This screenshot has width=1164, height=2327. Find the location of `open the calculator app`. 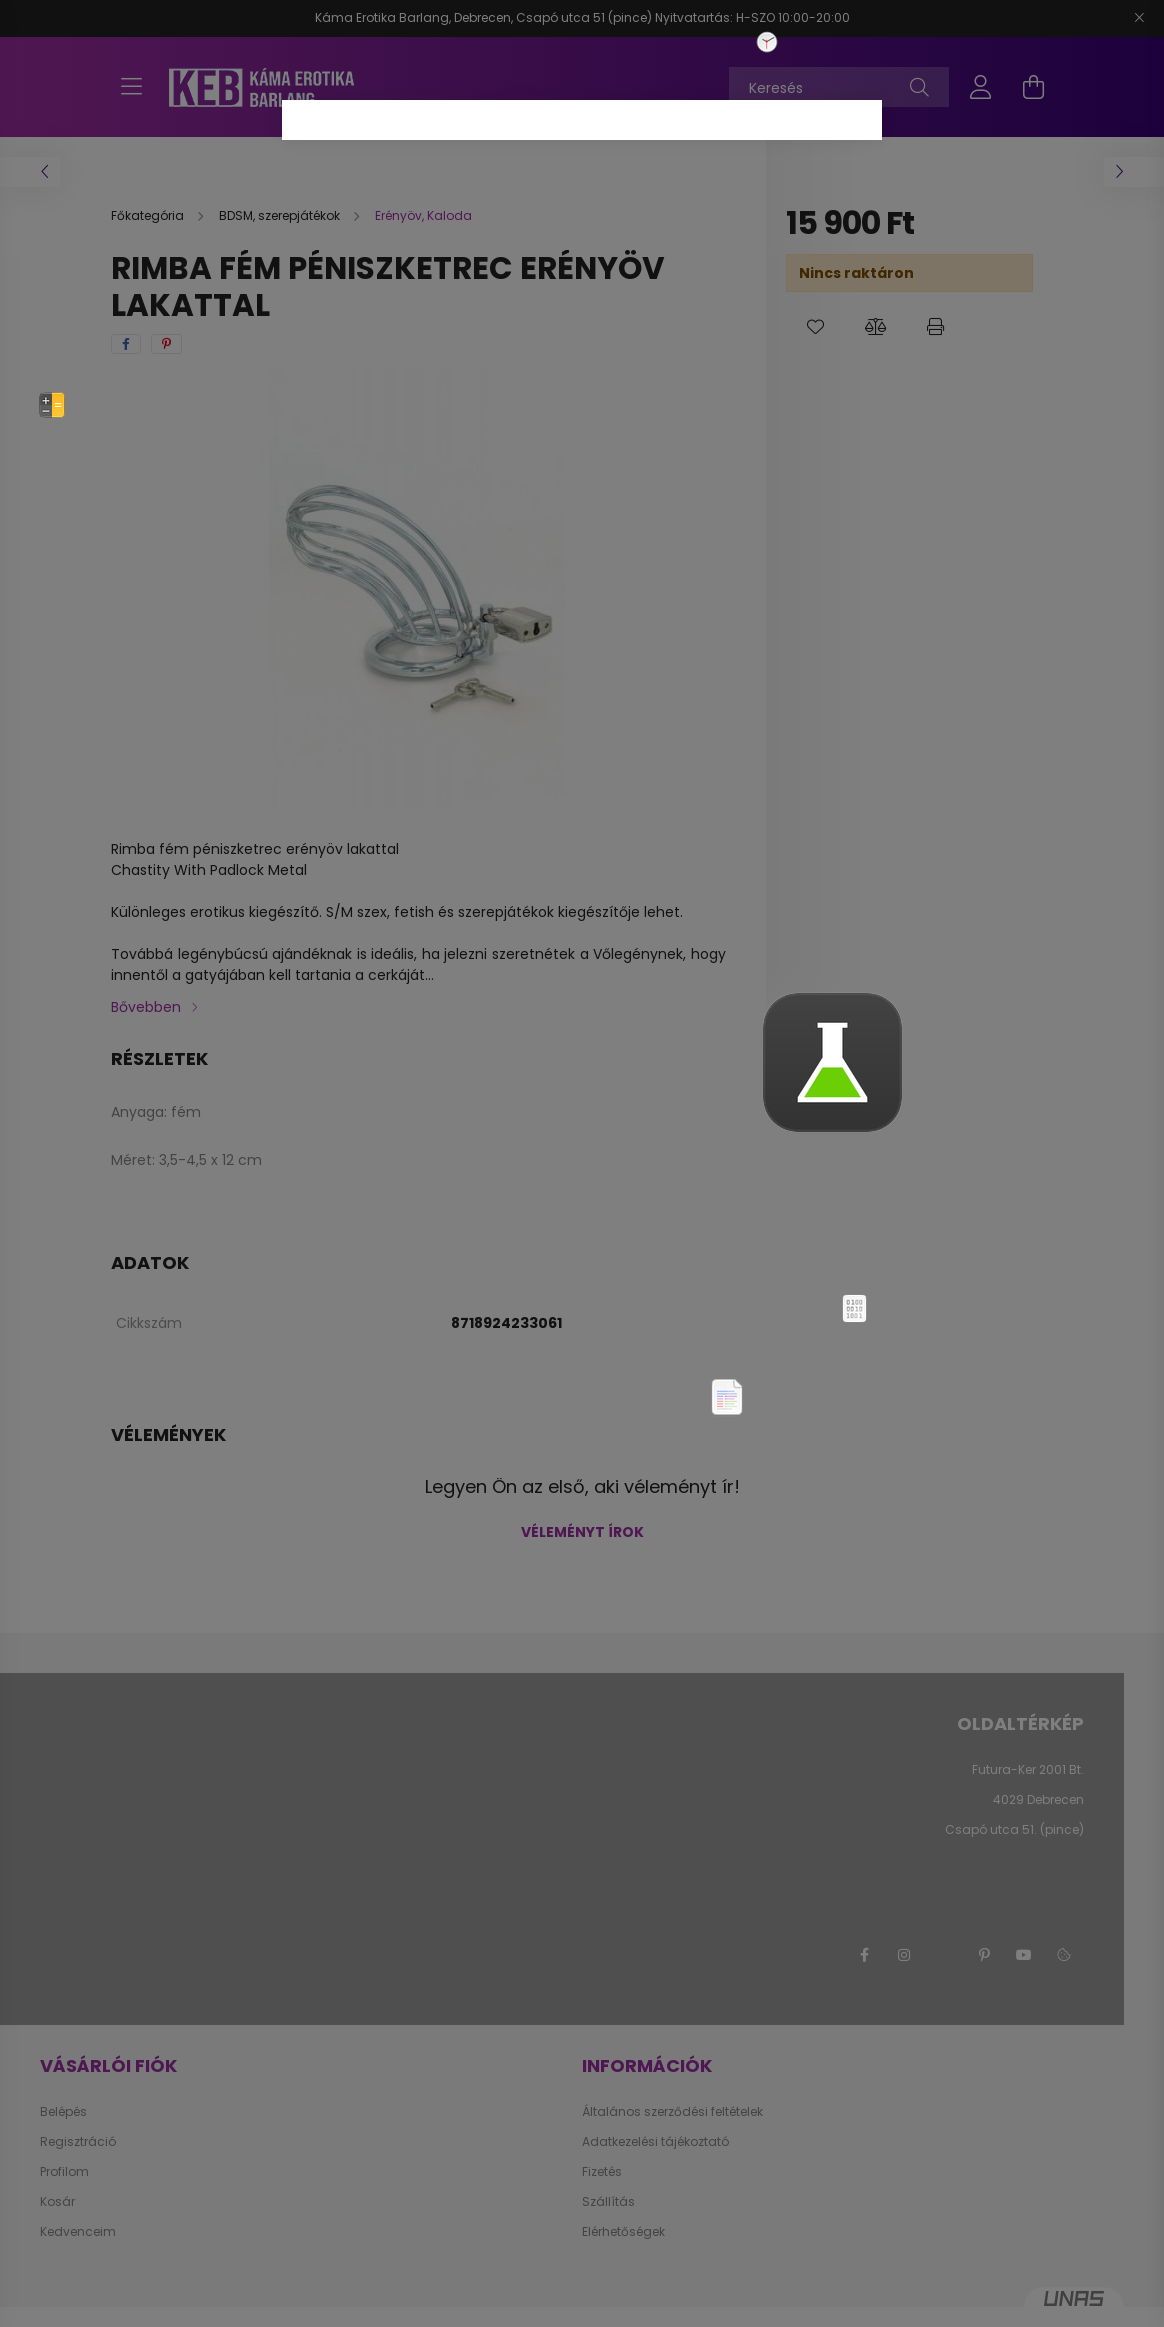

open the calculator app is located at coordinates (52, 405).